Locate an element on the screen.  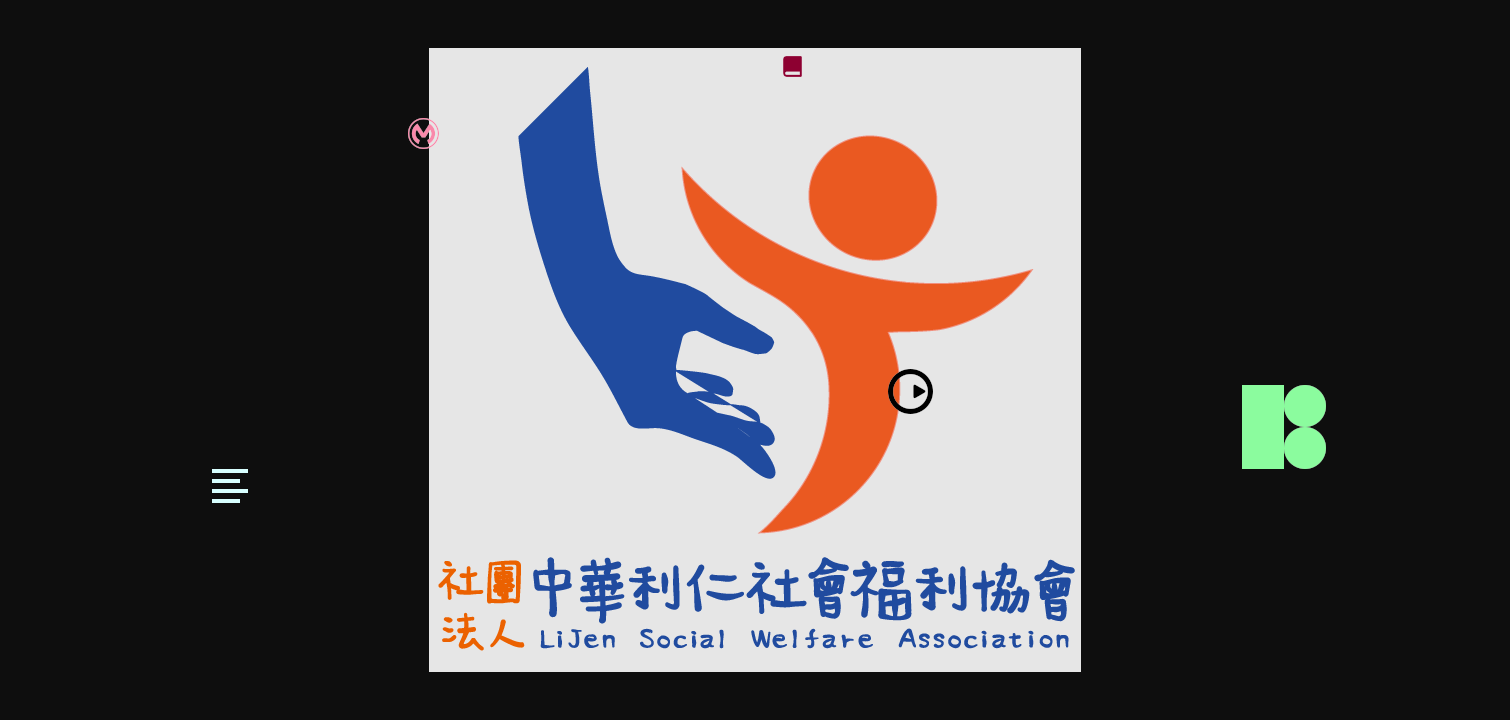
mulesoft logo is located at coordinates (423, 133).